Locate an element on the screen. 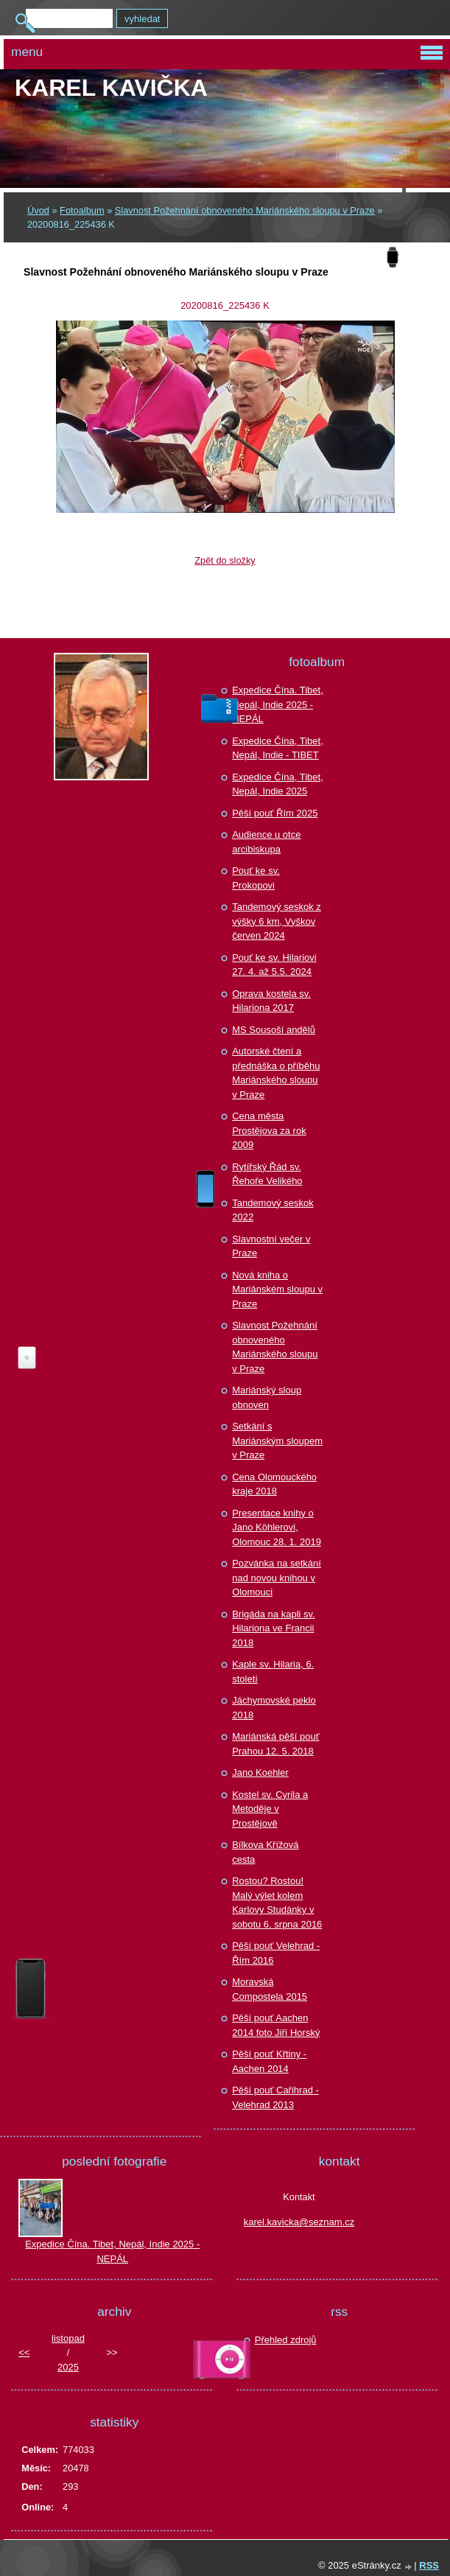 This screenshot has height=2576, width=450. iPod shuffle device connected is located at coordinates (222, 2349).